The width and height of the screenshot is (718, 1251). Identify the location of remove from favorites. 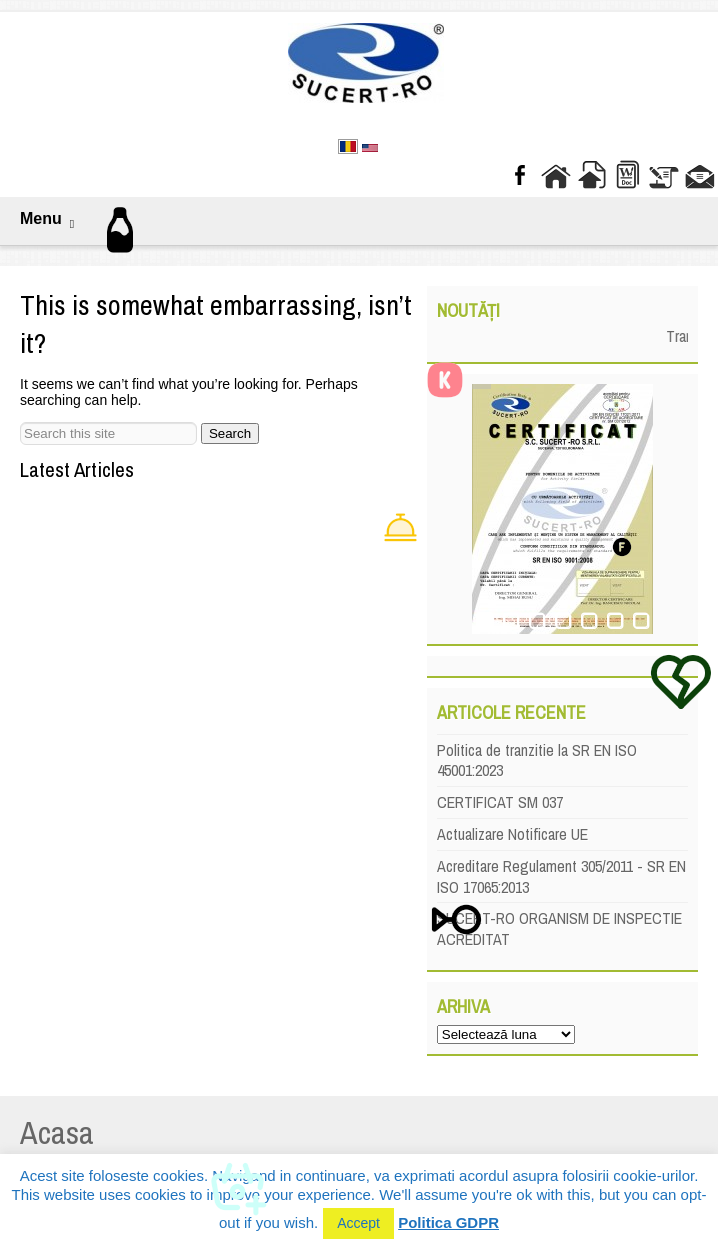
(681, 682).